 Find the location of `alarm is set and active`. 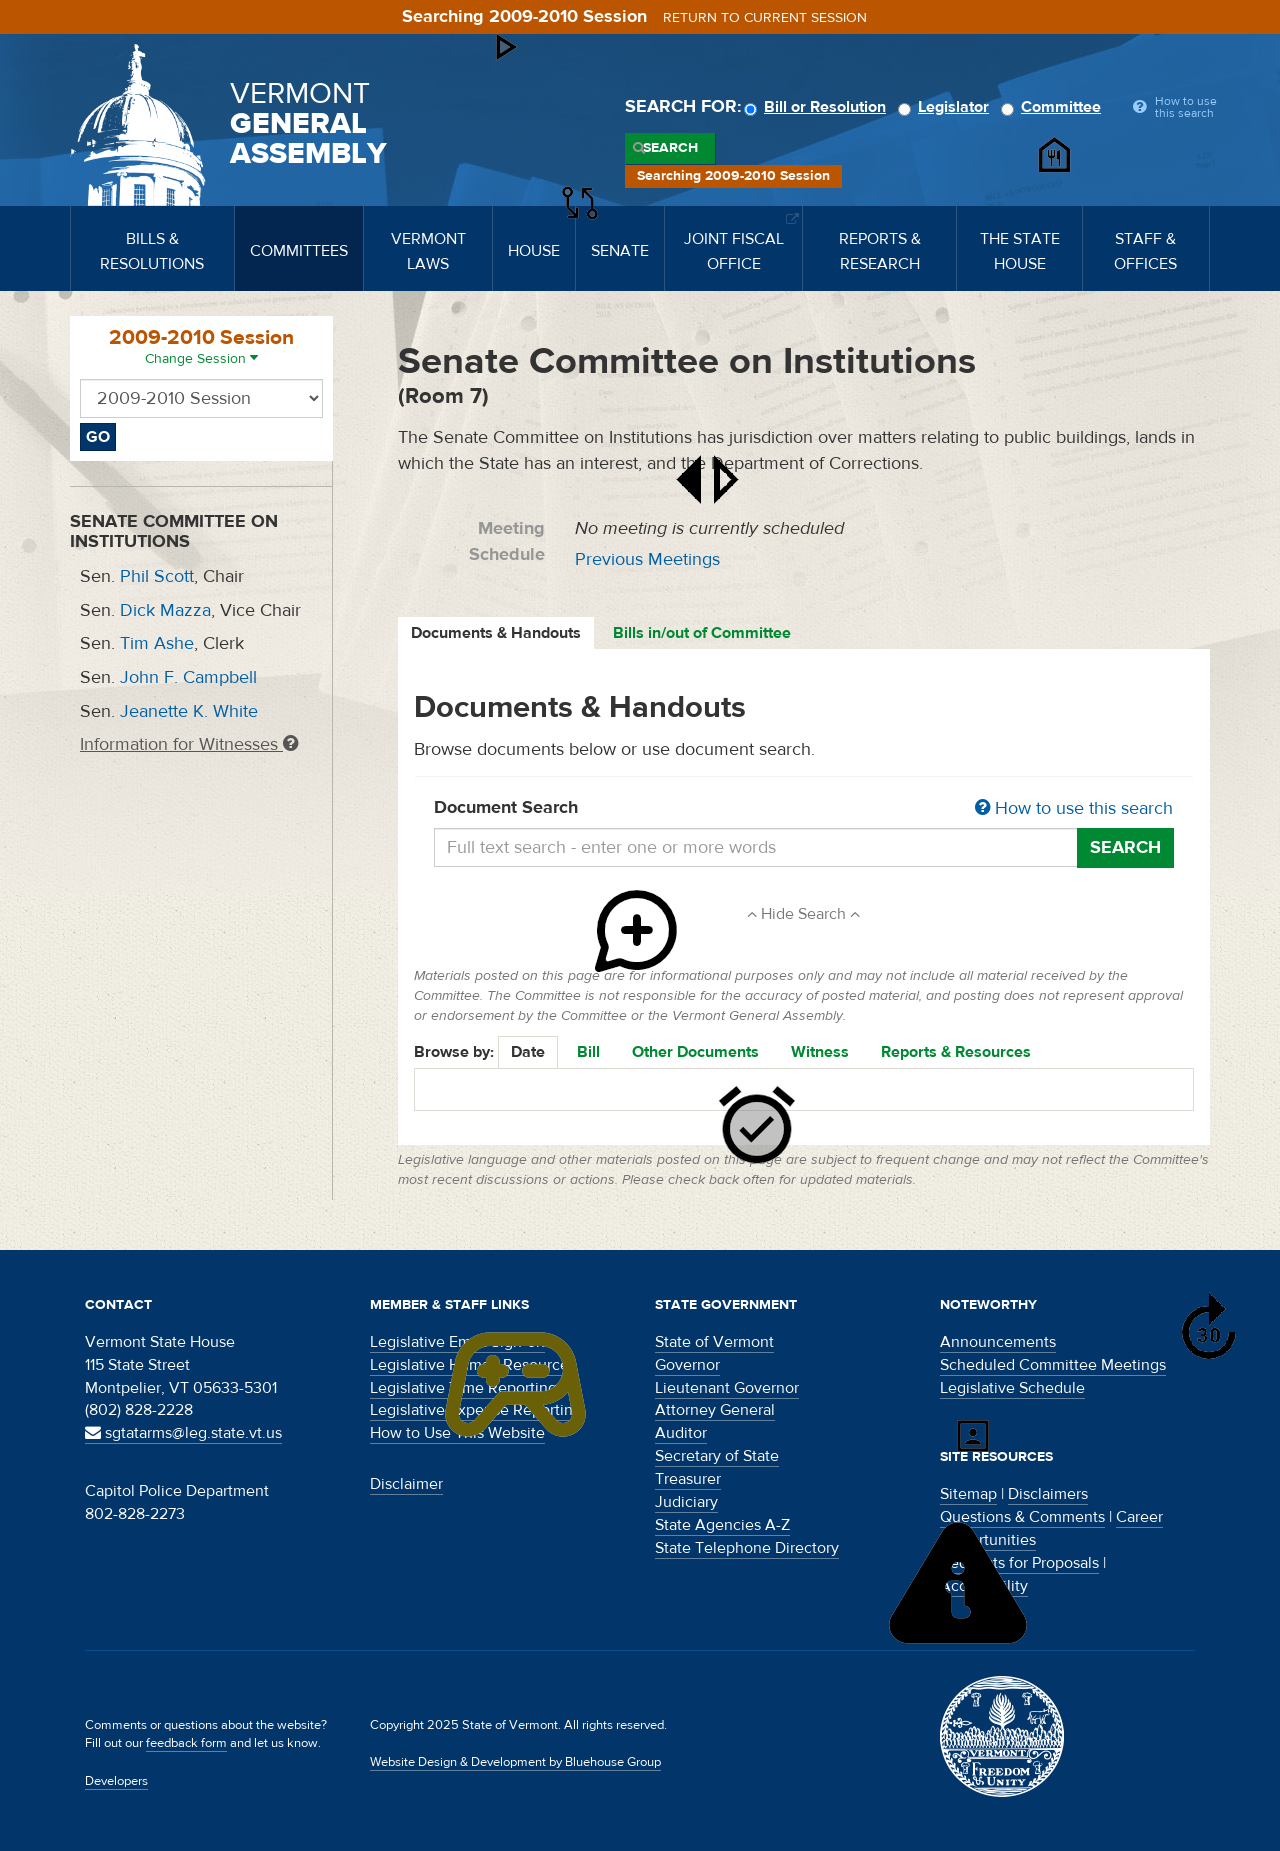

alarm is set and active is located at coordinates (757, 1125).